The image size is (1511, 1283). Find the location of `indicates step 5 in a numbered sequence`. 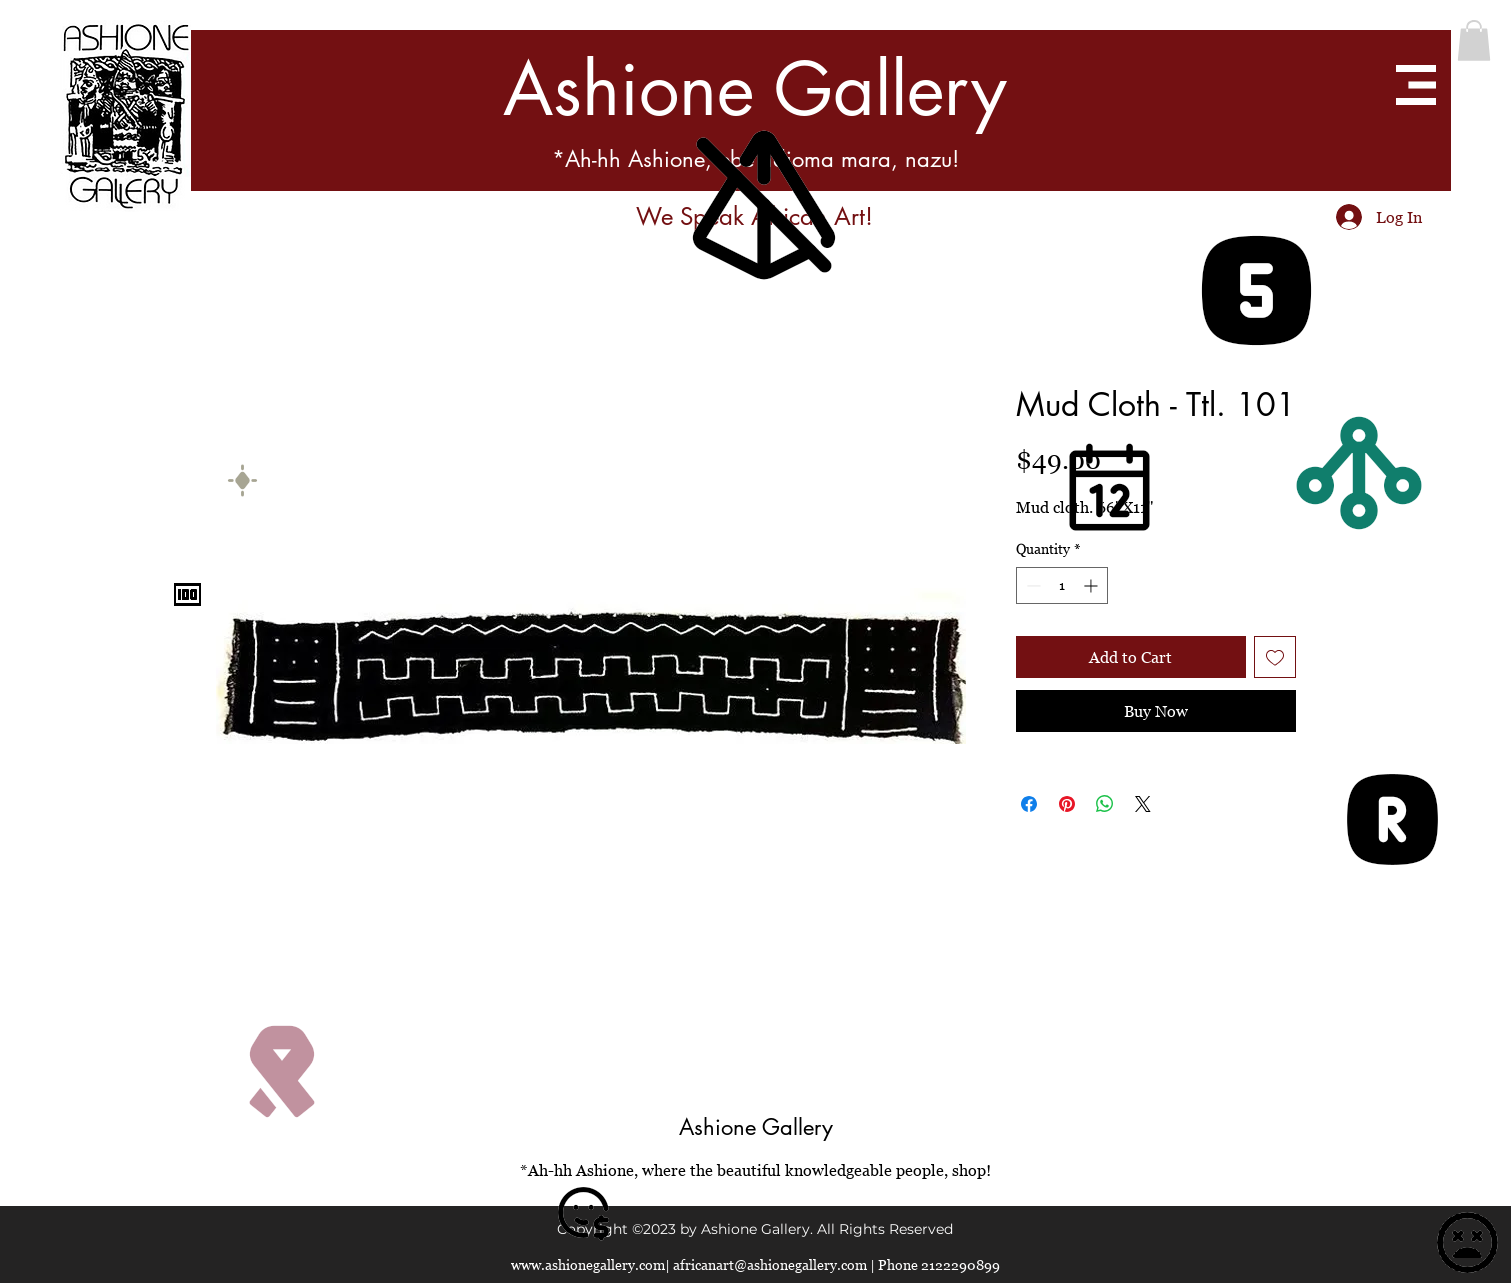

indicates step 5 in a numbered sequence is located at coordinates (1256, 290).